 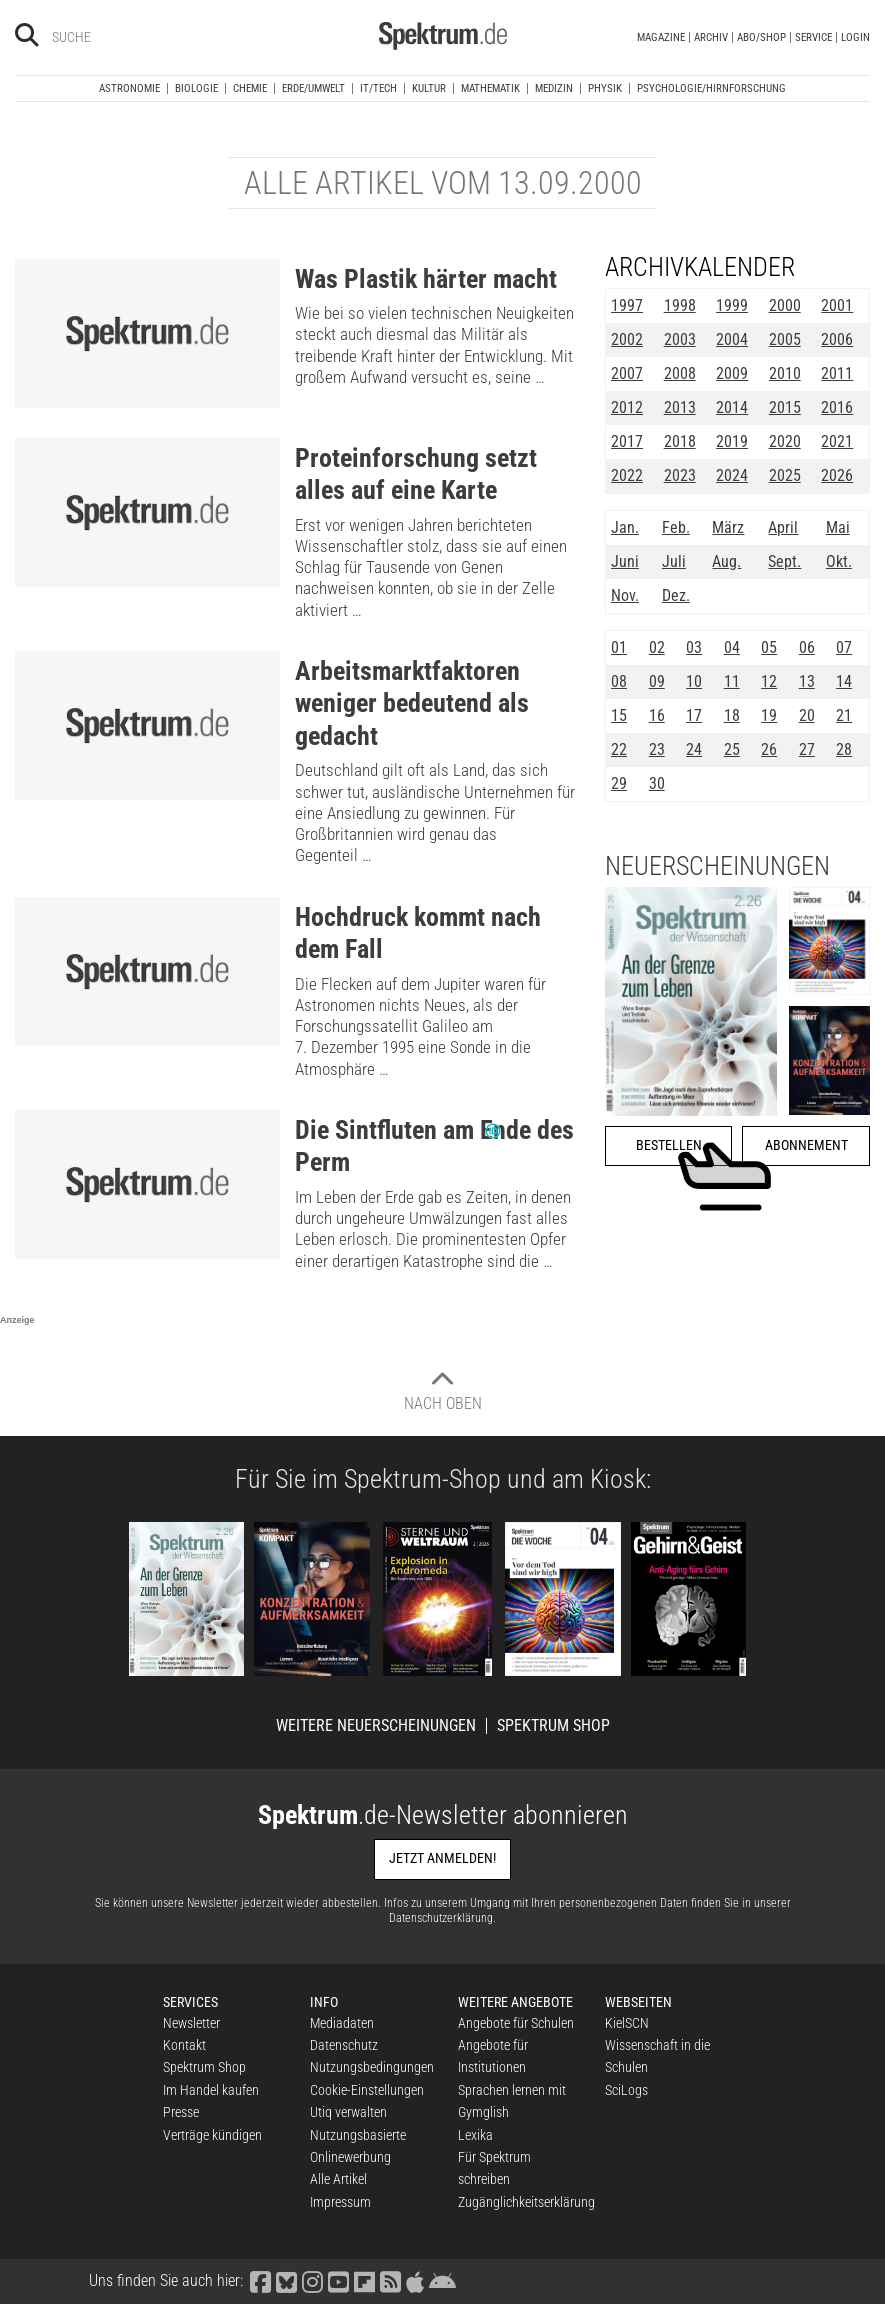 What do you see at coordinates (724, 1173) in the screenshot?
I see `indicates flight mode is active` at bounding box center [724, 1173].